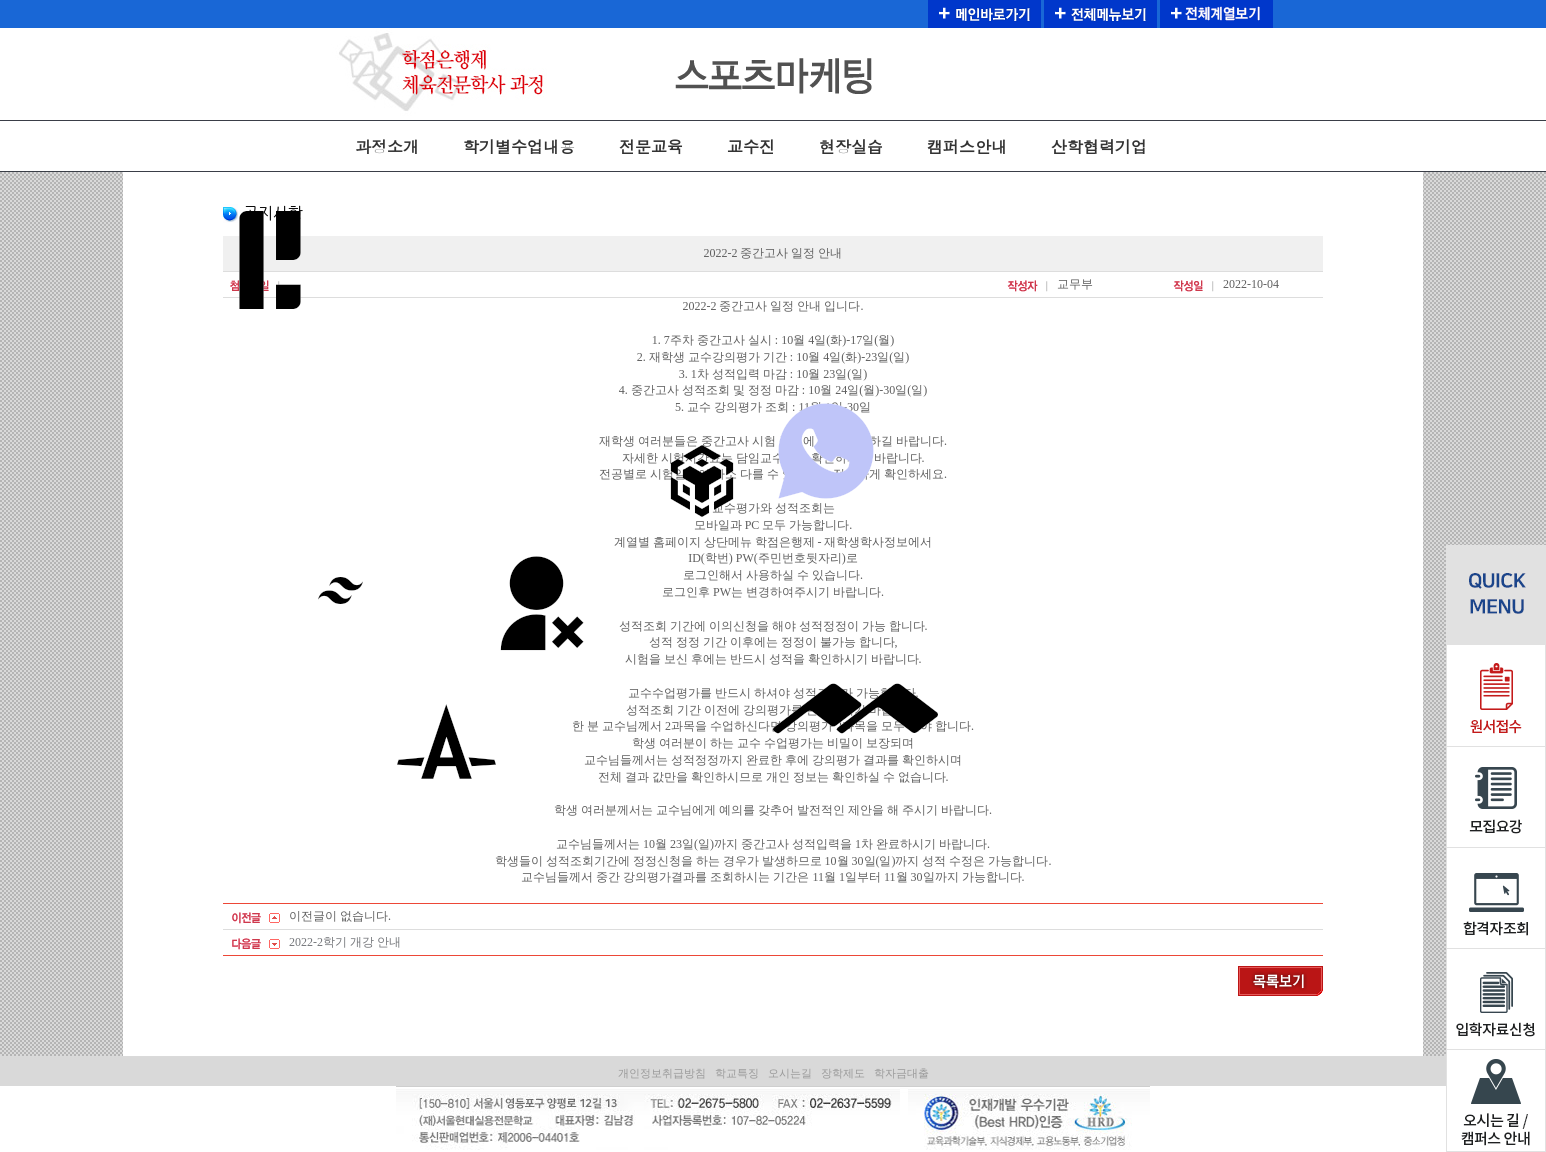  Describe the element at coordinates (446, 741) in the screenshot. I see `autoprefixer CSS tool logo` at that location.